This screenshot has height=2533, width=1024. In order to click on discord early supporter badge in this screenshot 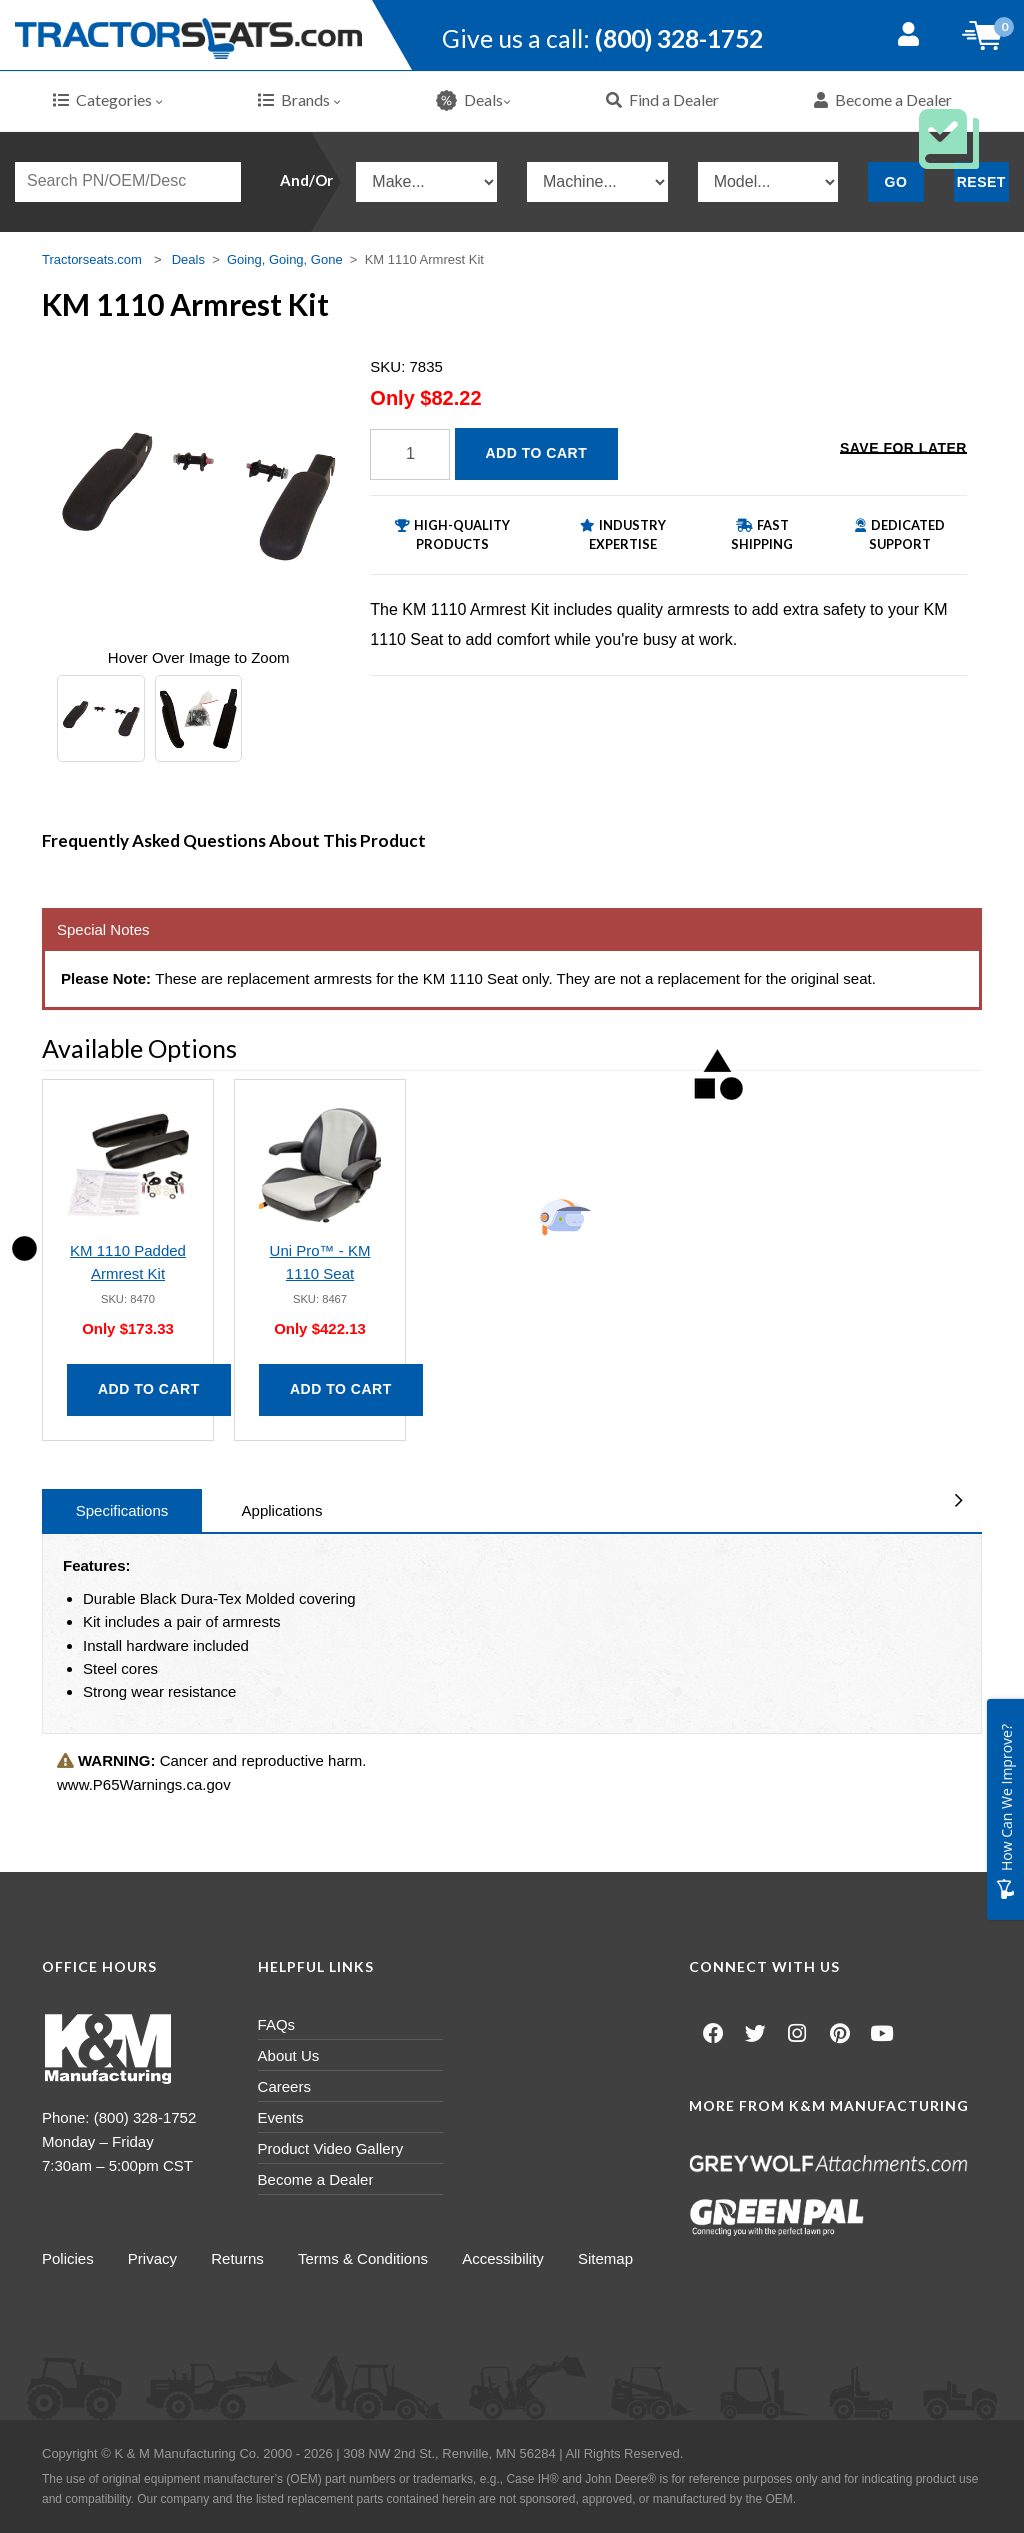, I will do `click(565, 1217)`.